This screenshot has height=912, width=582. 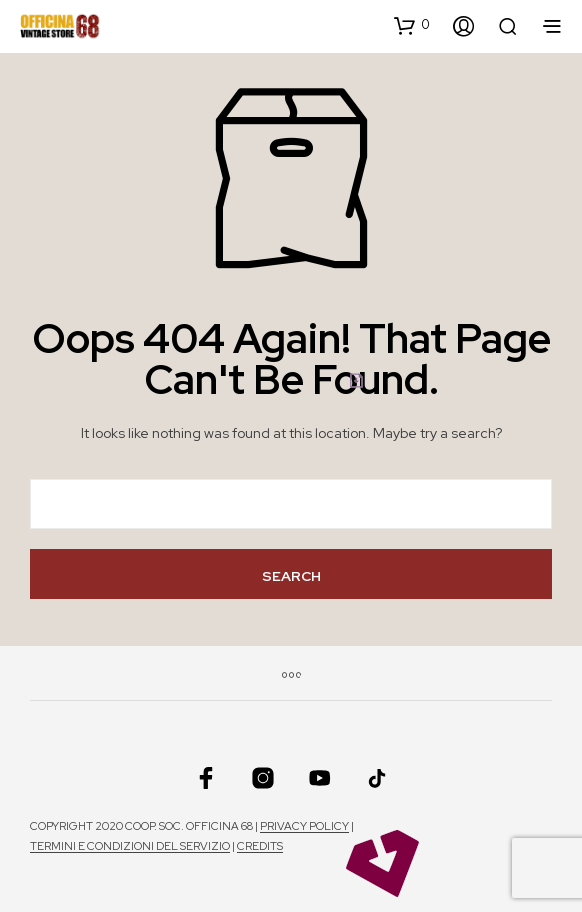 What do you see at coordinates (382, 863) in the screenshot?
I see `open obtainium app` at bounding box center [382, 863].